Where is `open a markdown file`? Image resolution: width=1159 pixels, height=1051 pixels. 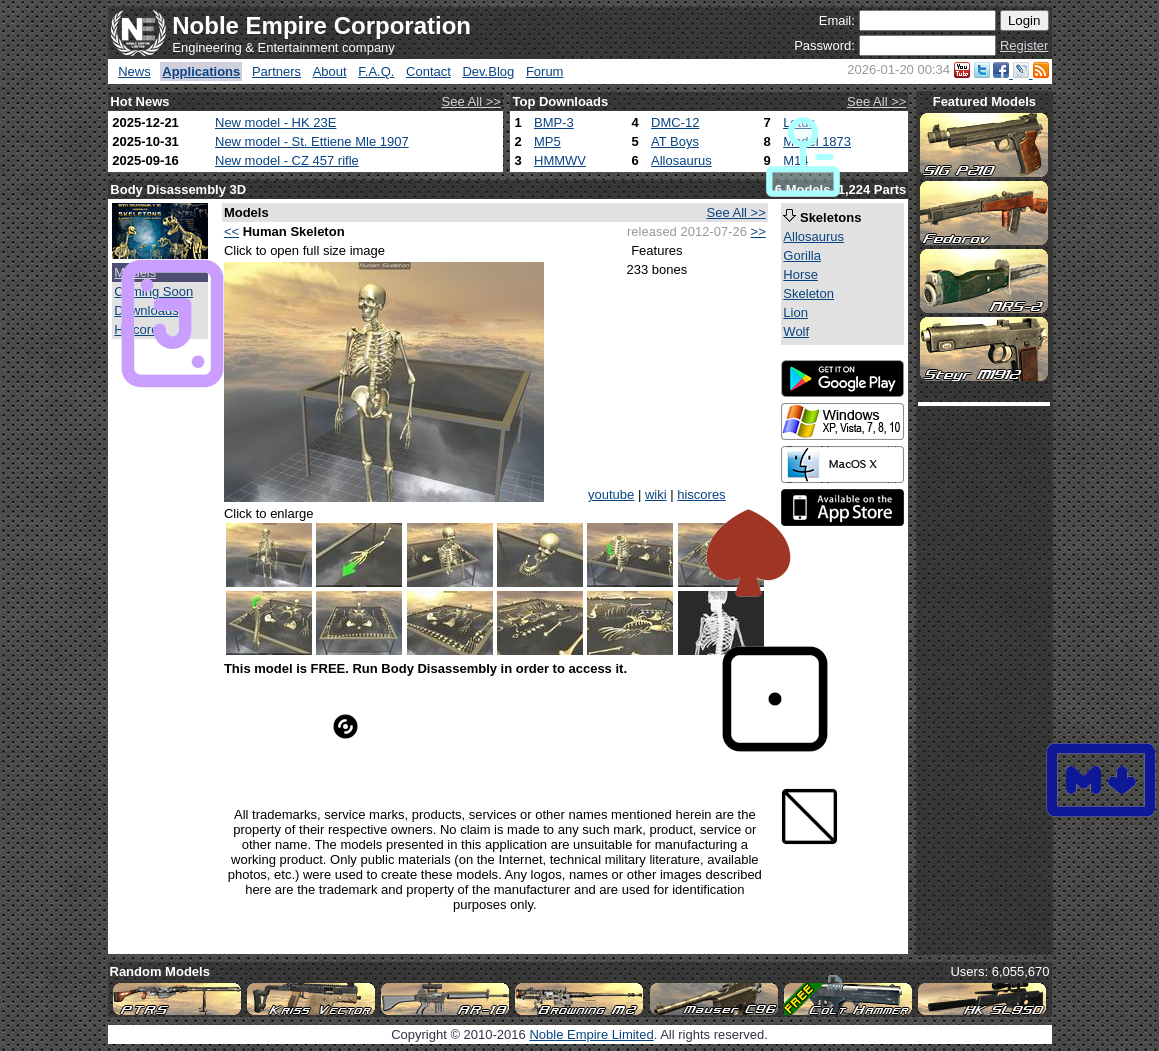 open a markdown file is located at coordinates (835, 983).